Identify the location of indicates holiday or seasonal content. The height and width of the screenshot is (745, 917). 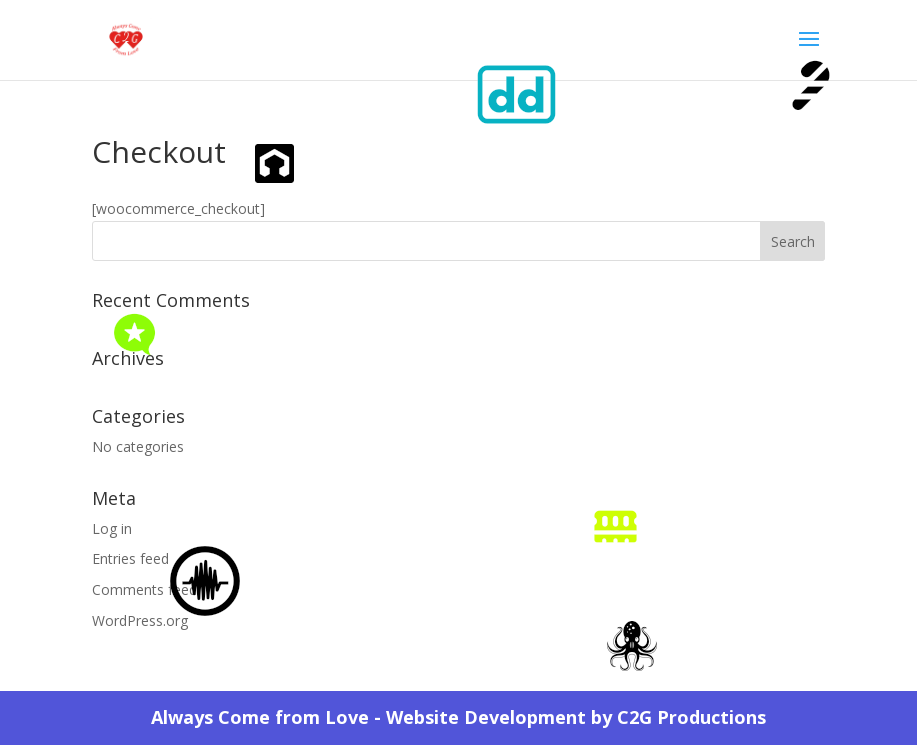
(809, 86).